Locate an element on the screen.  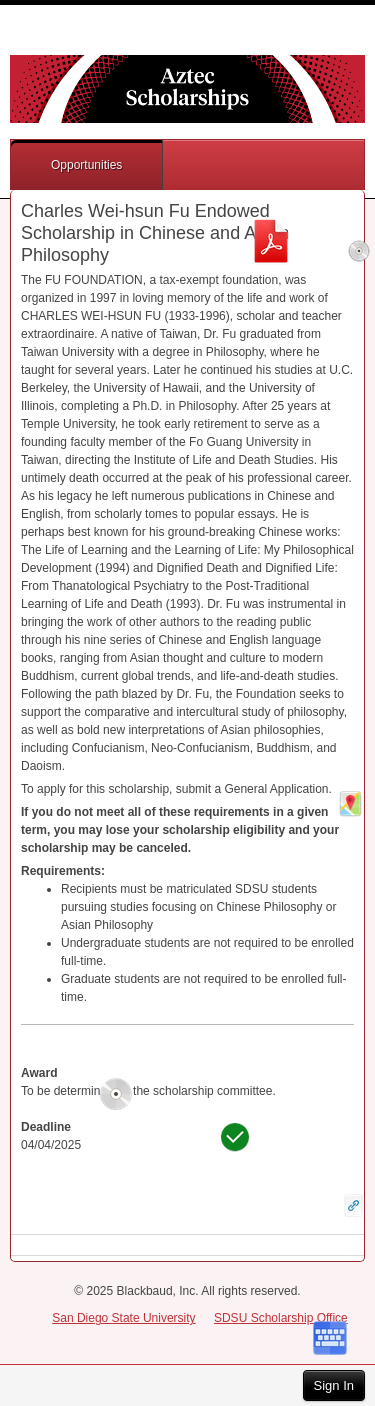
open a PDF document is located at coordinates (271, 242).